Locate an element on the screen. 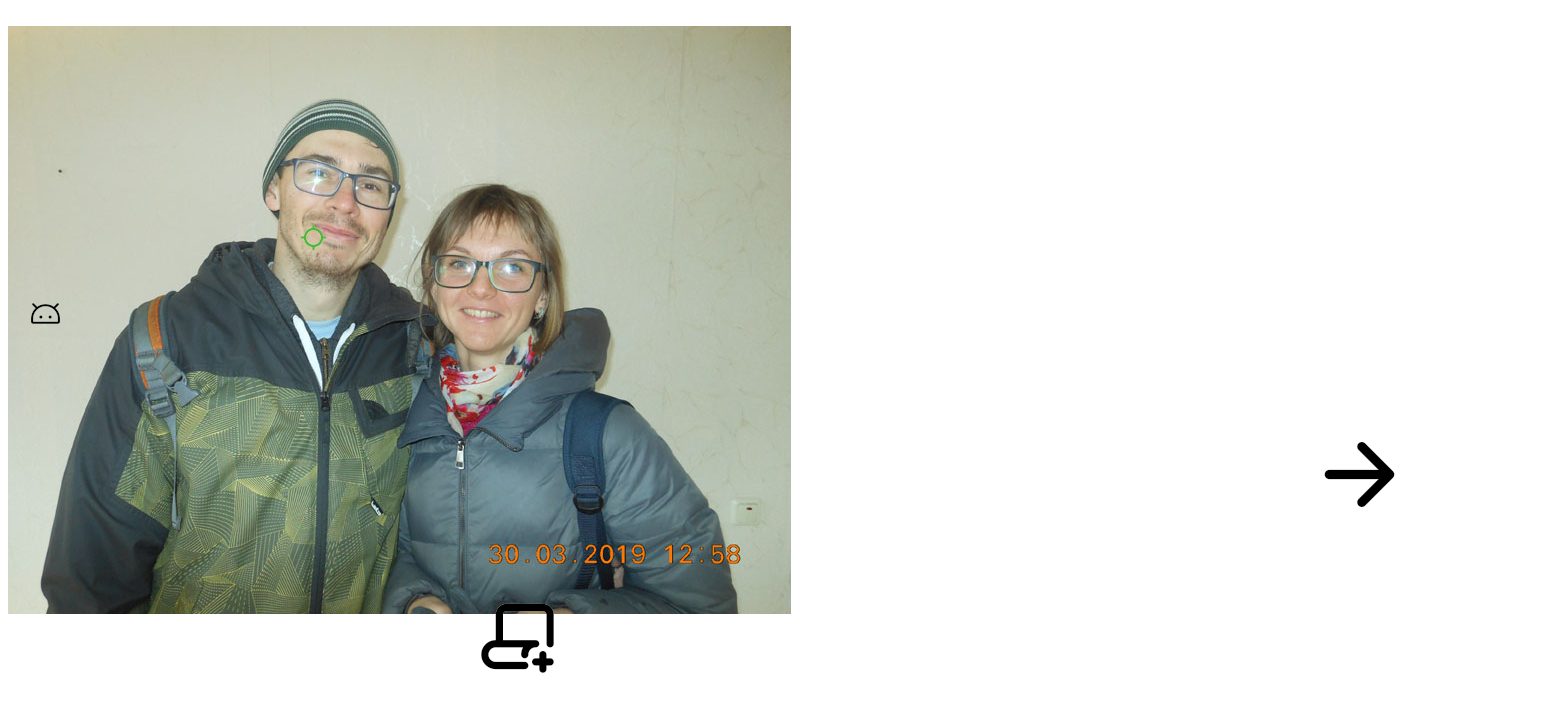 The image size is (1568, 720). navigate to the next item or screen is located at coordinates (1359, 474).